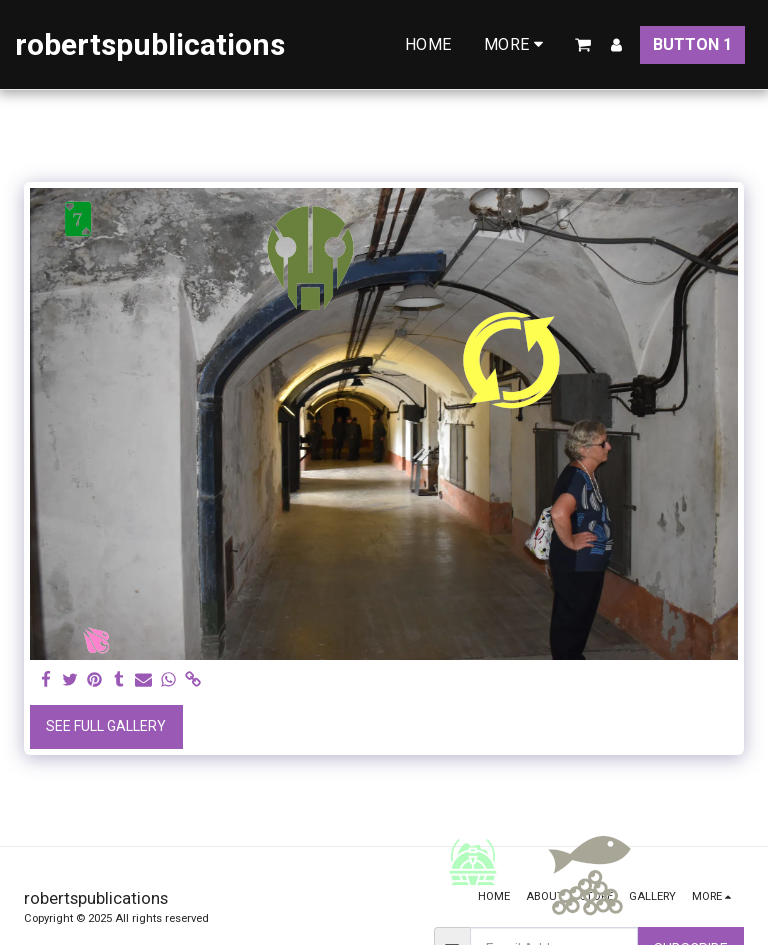  Describe the element at coordinates (589, 874) in the screenshot. I see `fish eggs or roe item in a game inventory` at that location.